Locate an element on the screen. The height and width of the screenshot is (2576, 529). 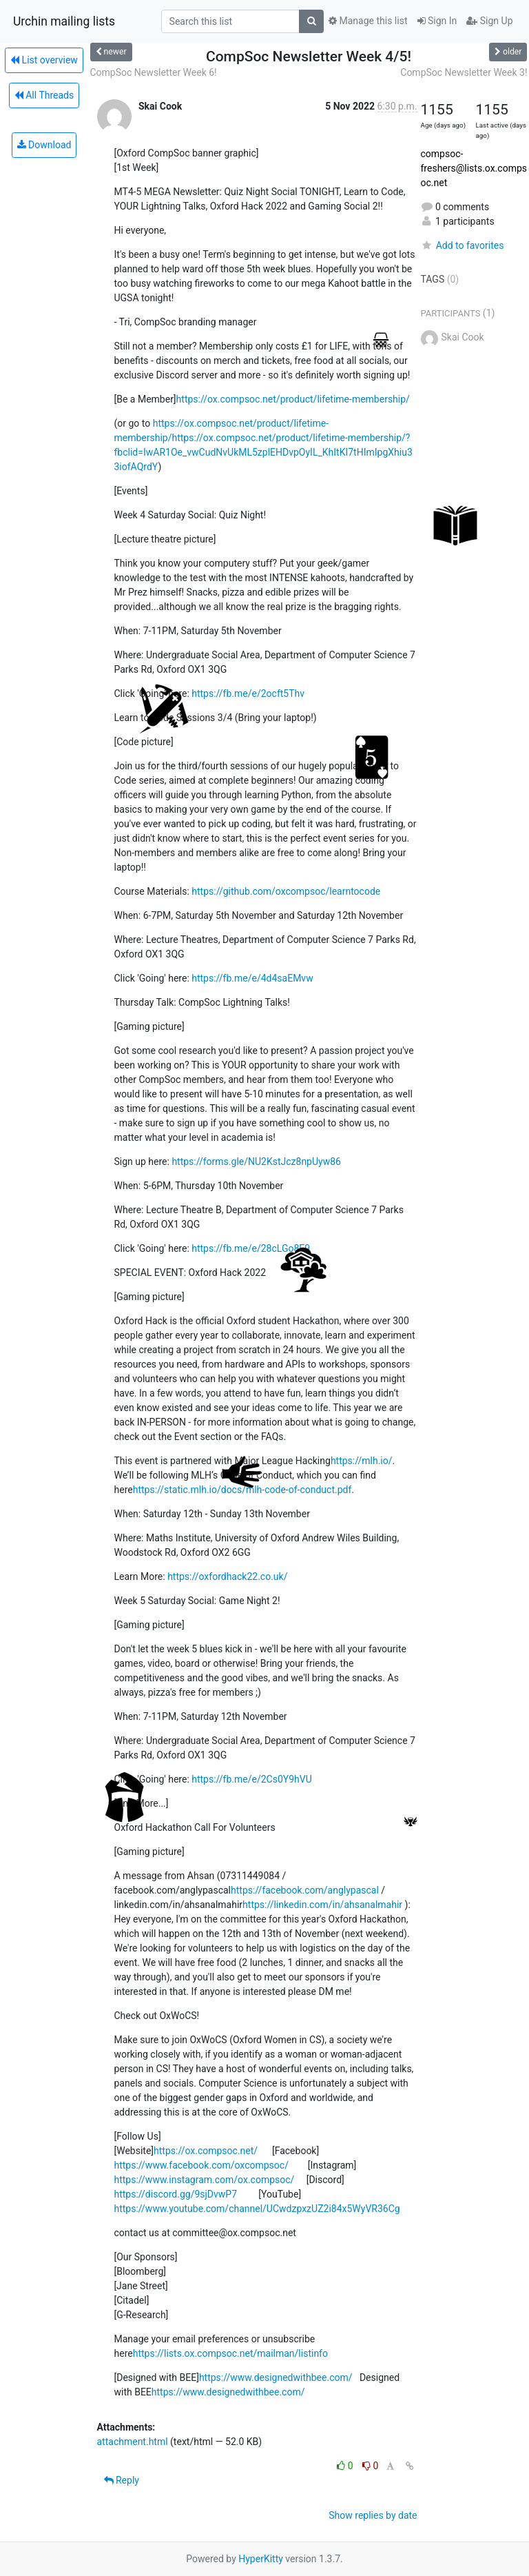
indicates damaged or broken armor status is located at coordinates (124, 1797).